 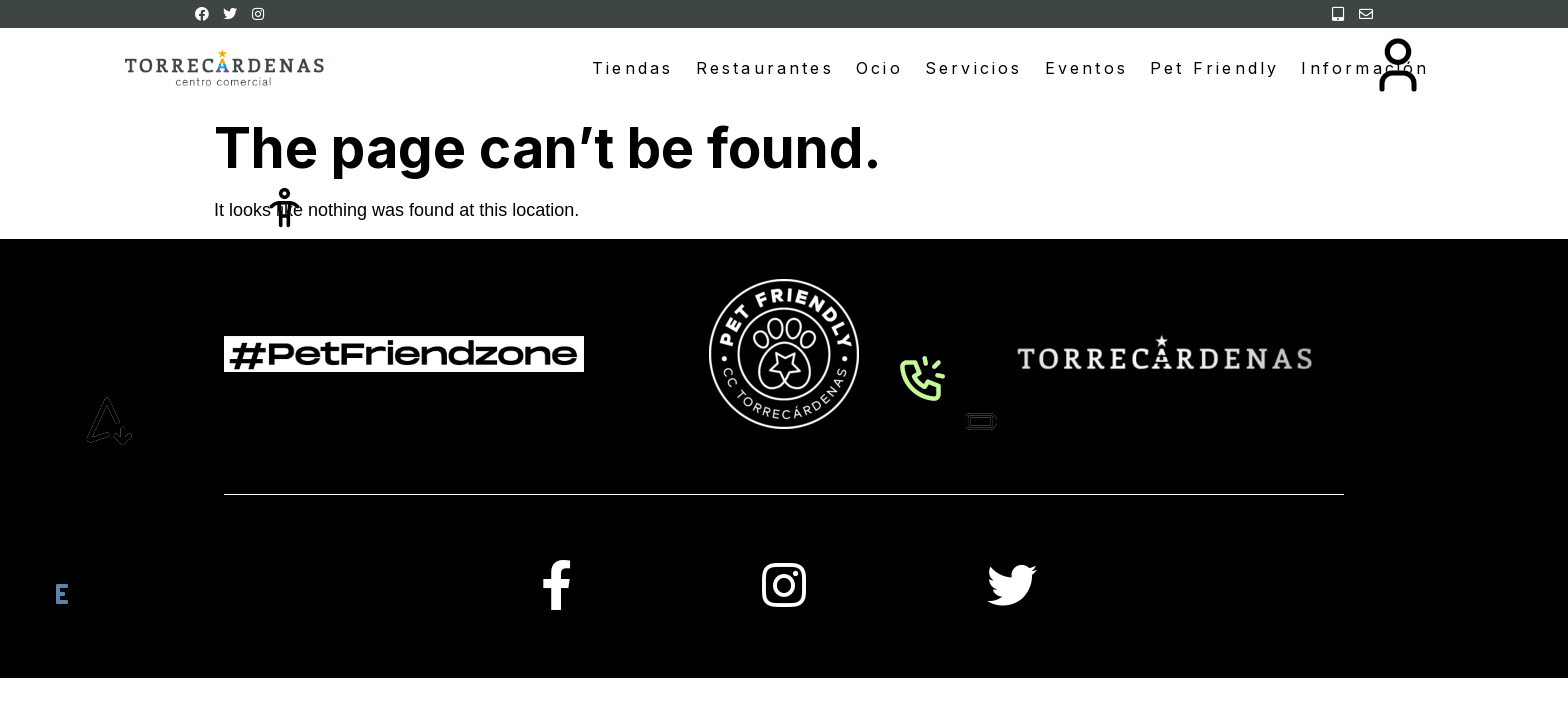 I want to click on navigate downward or scroll down, so click(x=107, y=420).